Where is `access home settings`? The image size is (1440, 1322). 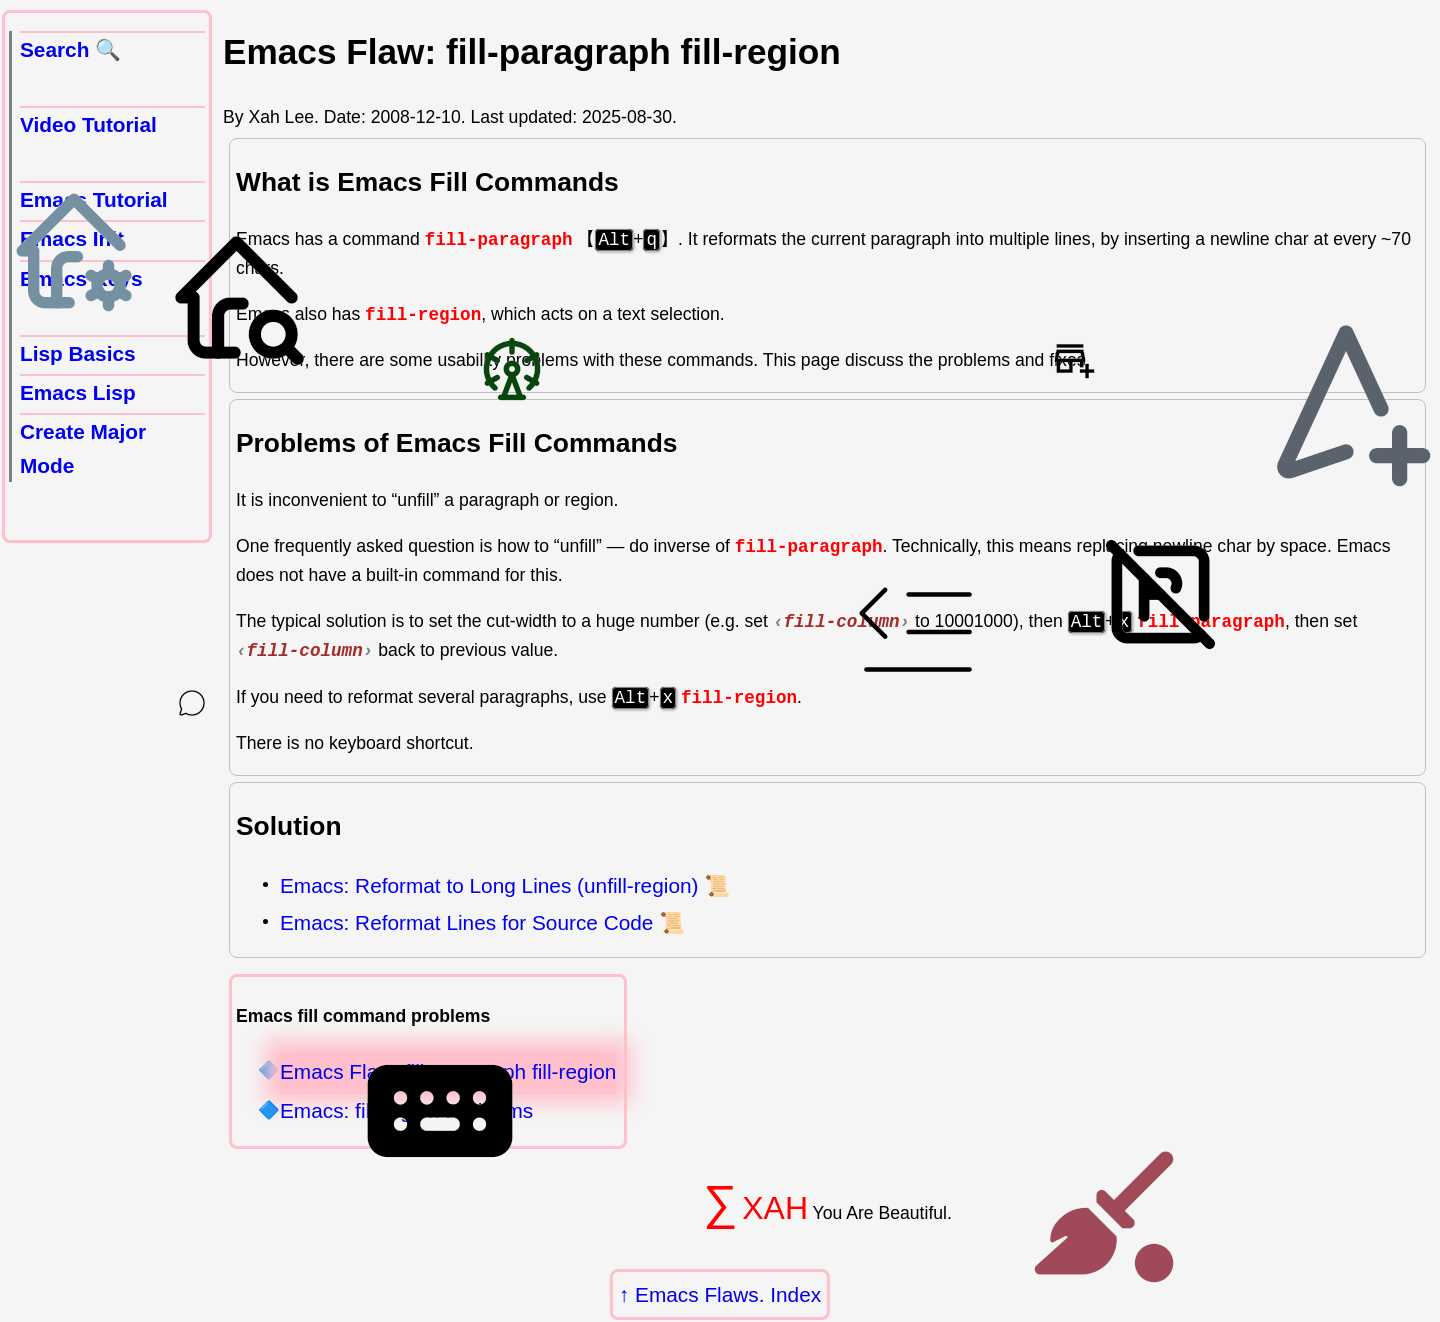
access home settings is located at coordinates (74, 251).